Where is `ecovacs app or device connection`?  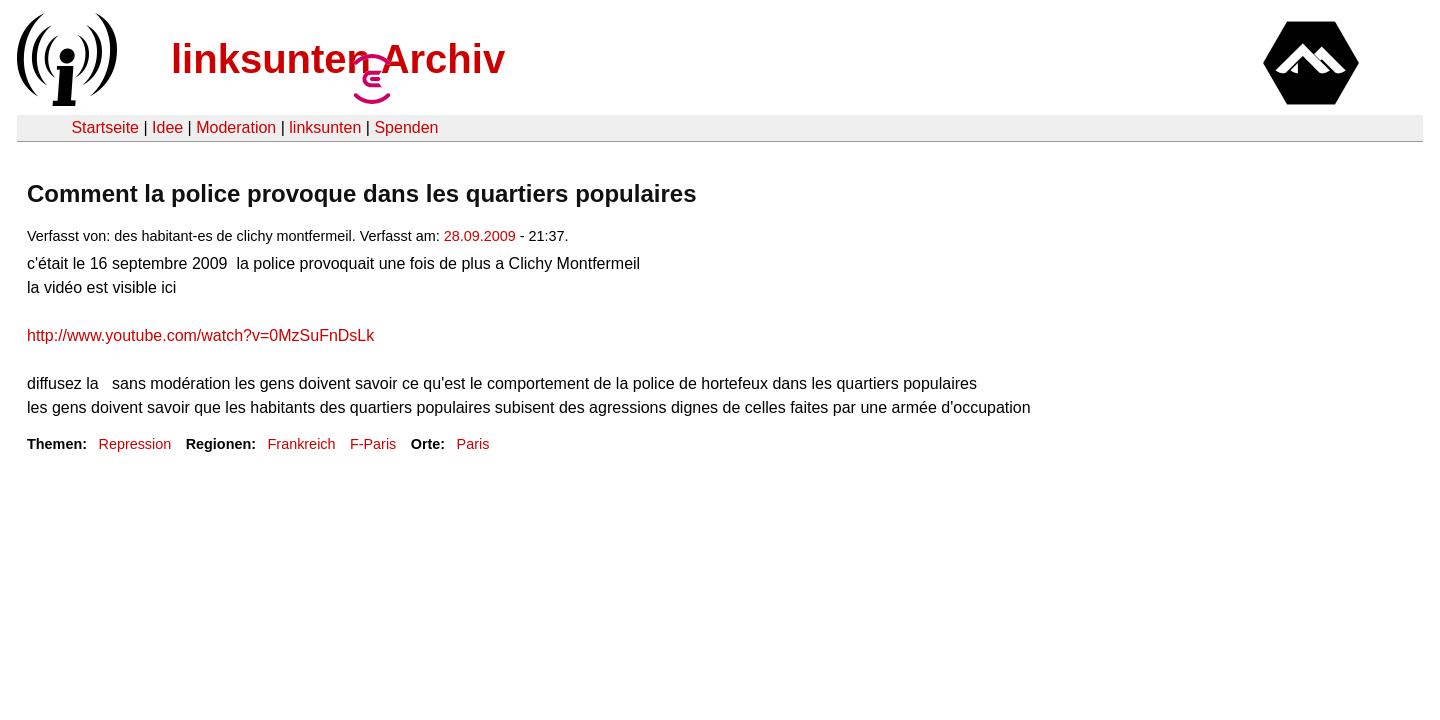
ecovacs app or device connection is located at coordinates (372, 79).